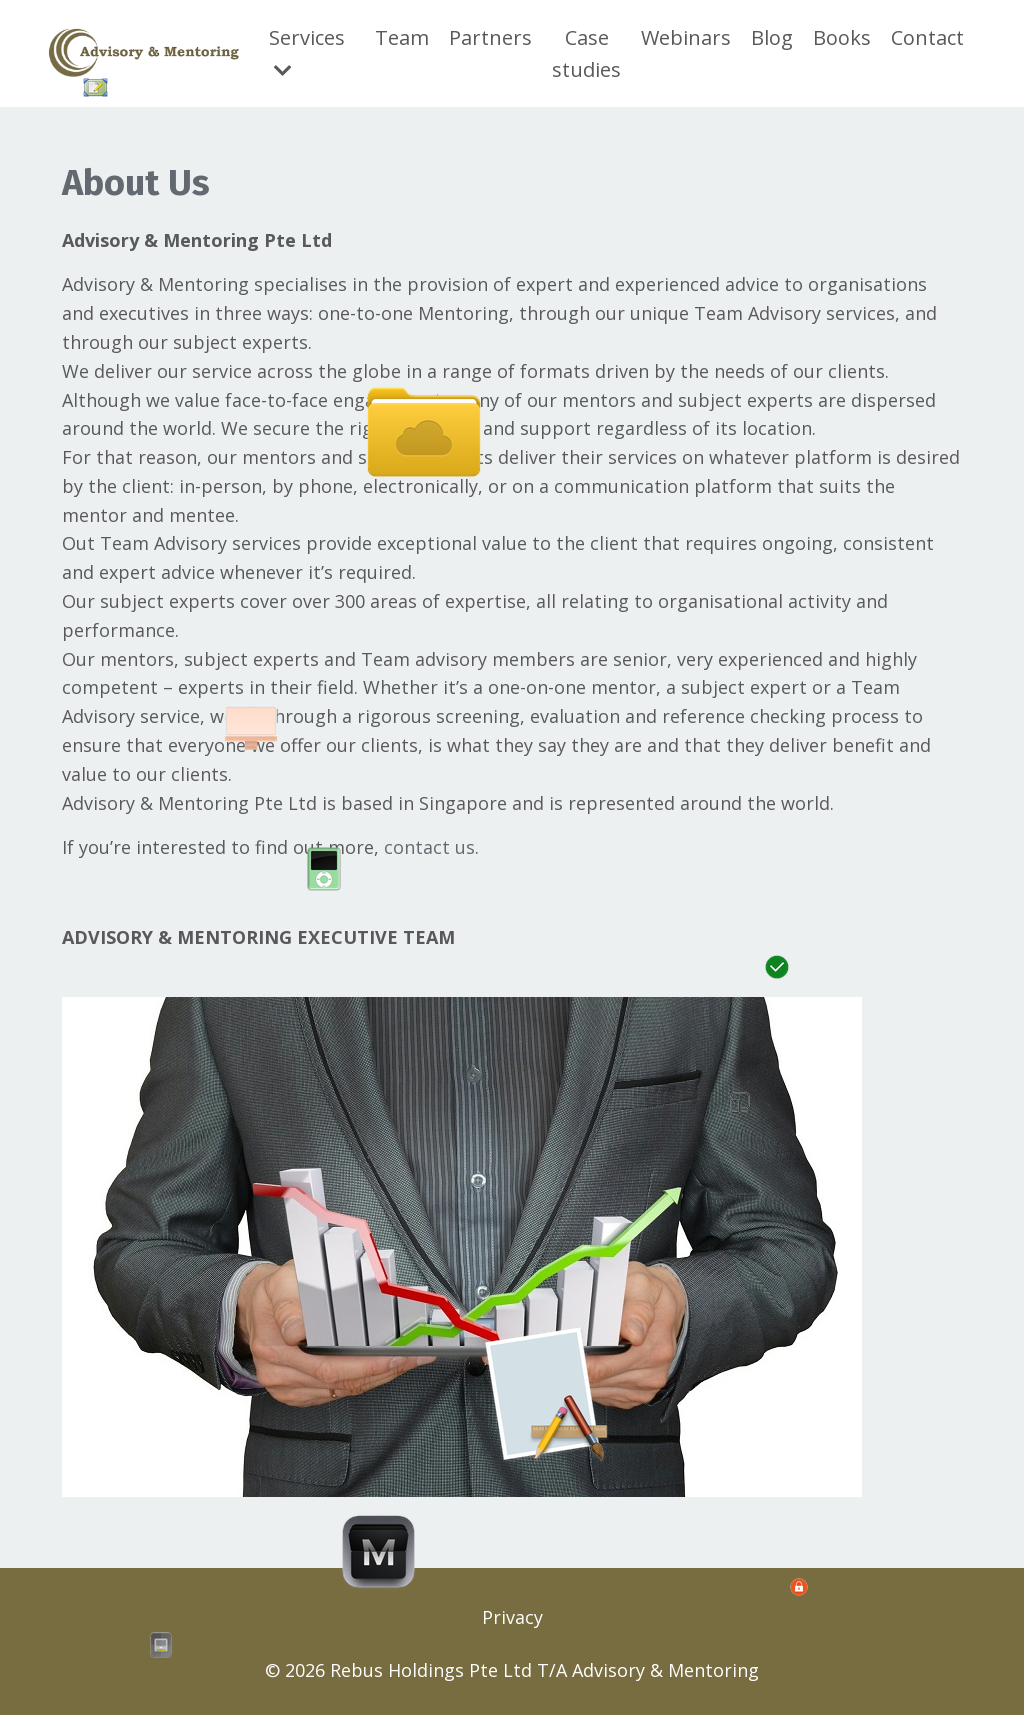  What do you see at coordinates (424, 432) in the screenshot?
I see `access cloud-synced files and documents` at bounding box center [424, 432].